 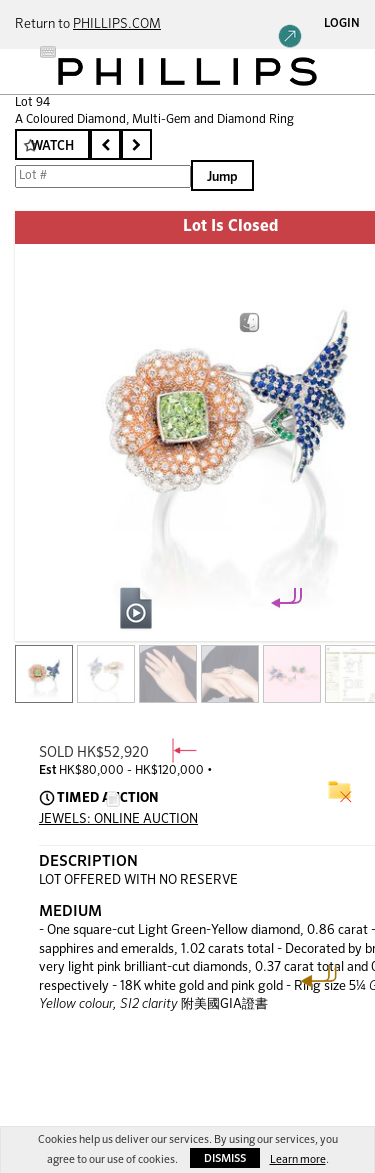 I want to click on open keyboard settings, so click(x=48, y=52).